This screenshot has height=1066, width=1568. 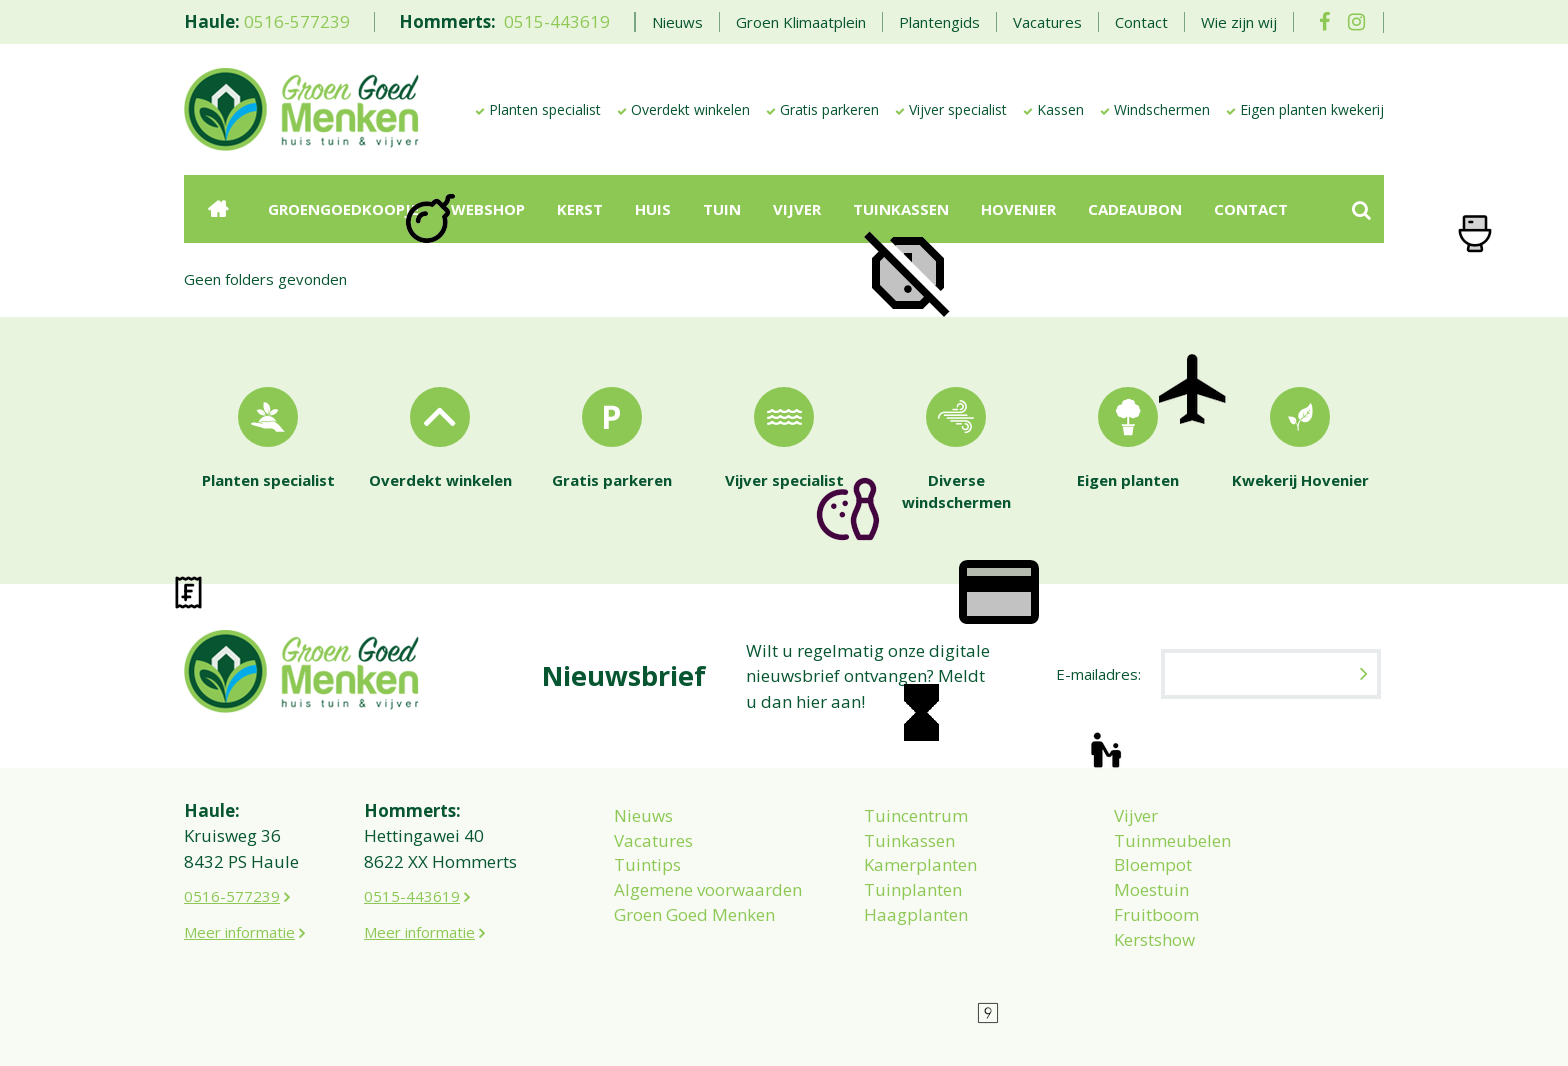 What do you see at coordinates (188, 592) in the screenshot?
I see `view receipt or transaction in swiss francs` at bounding box center [188, 592].